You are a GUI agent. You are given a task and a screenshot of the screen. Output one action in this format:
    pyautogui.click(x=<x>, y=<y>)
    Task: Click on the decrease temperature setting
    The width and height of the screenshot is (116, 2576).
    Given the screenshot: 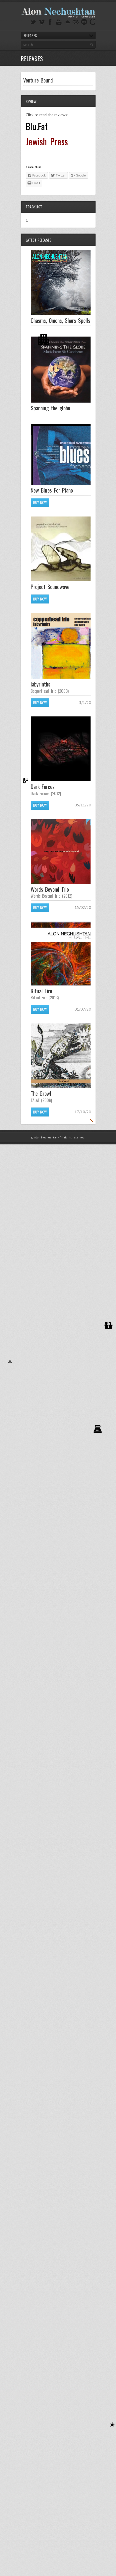 What is the action you would take?
    pyautogui.click(x=25, y=780)
    